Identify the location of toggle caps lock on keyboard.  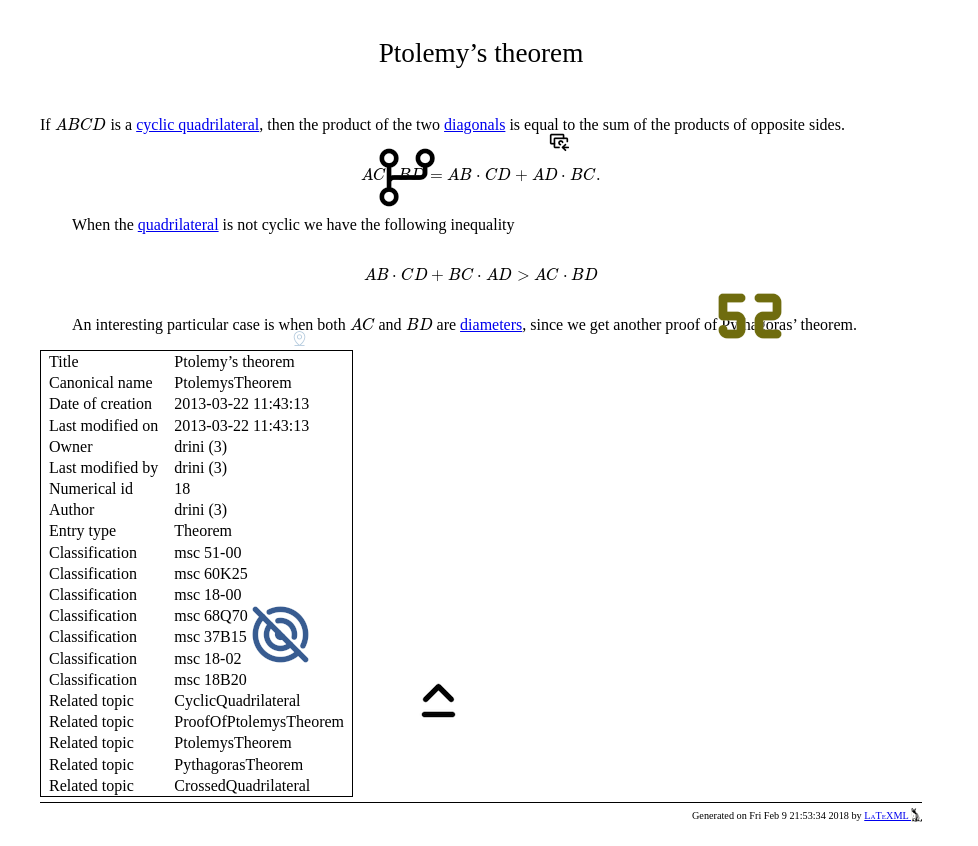
(438, 700).